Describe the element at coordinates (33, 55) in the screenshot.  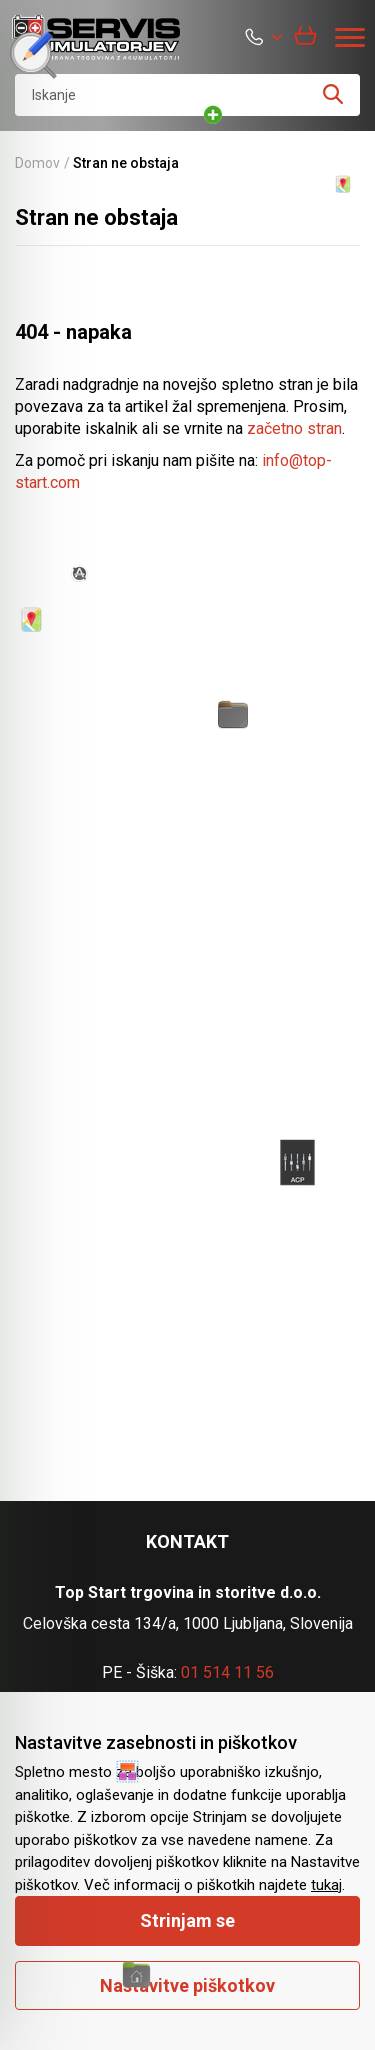
I see `open find and replace tool` at that location.